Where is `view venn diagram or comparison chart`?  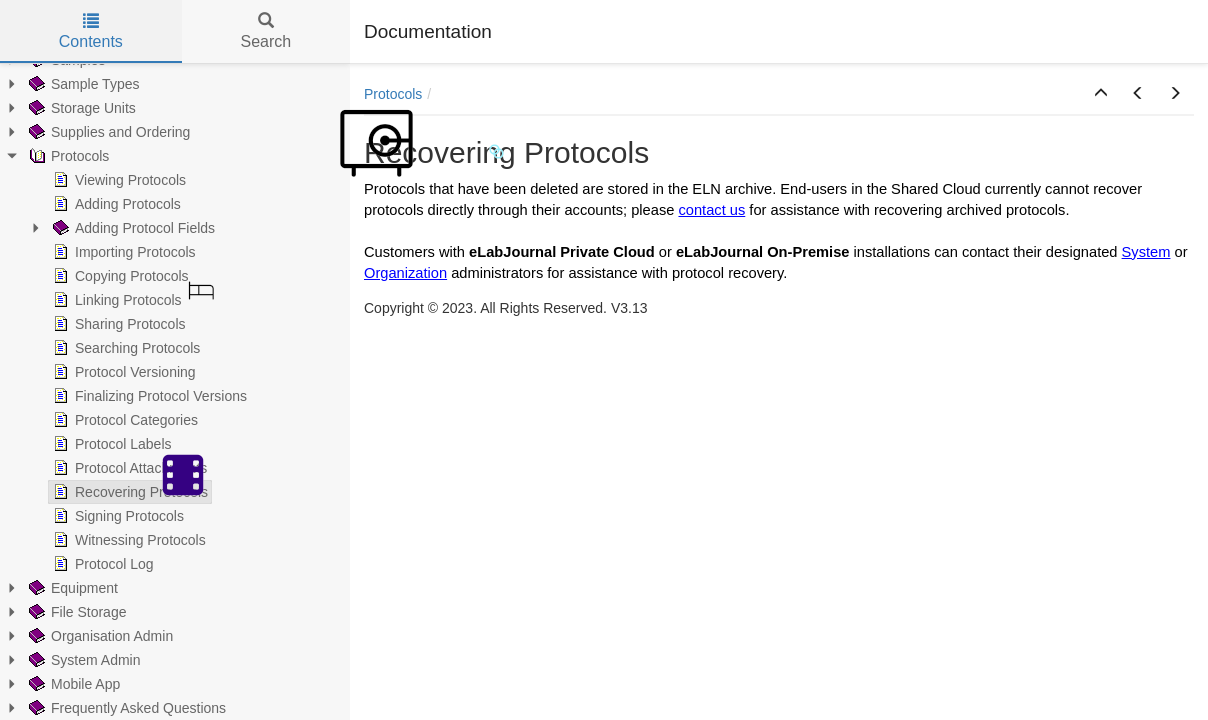 view venn diagram or comparison chart is located at coordinates (496, 151).